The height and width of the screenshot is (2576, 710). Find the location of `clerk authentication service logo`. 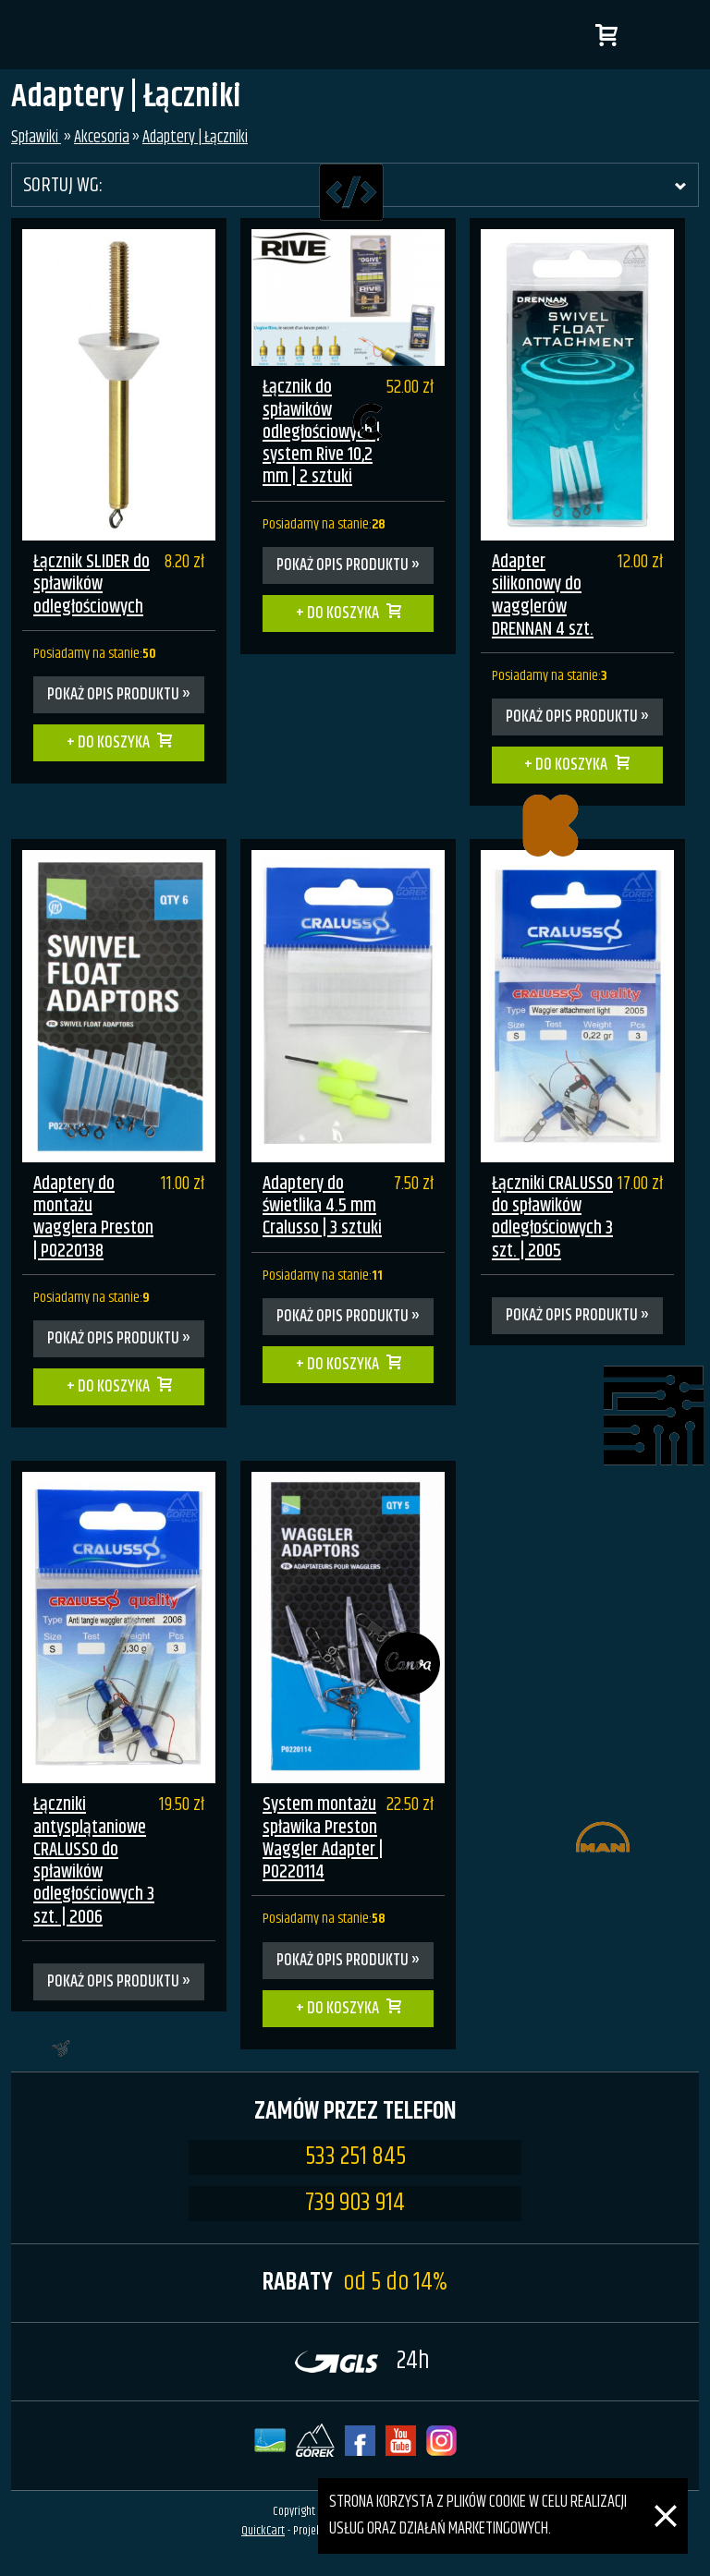

clerk authentication service logo is located at coordinates (367, 421).